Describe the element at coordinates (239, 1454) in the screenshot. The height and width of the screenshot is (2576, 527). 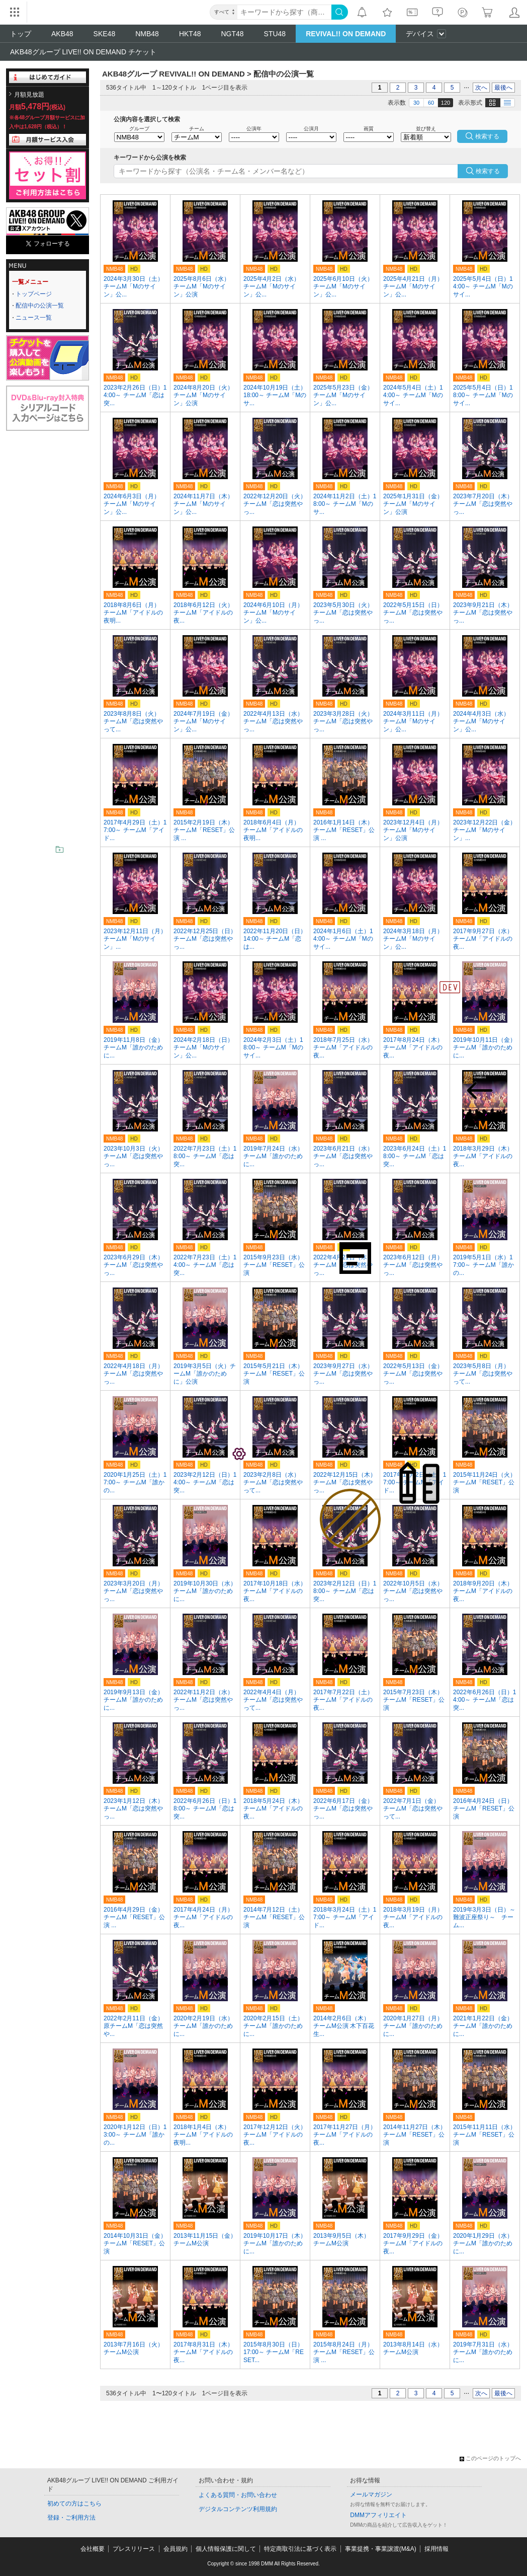
I see `access settings or preferences` at that location.